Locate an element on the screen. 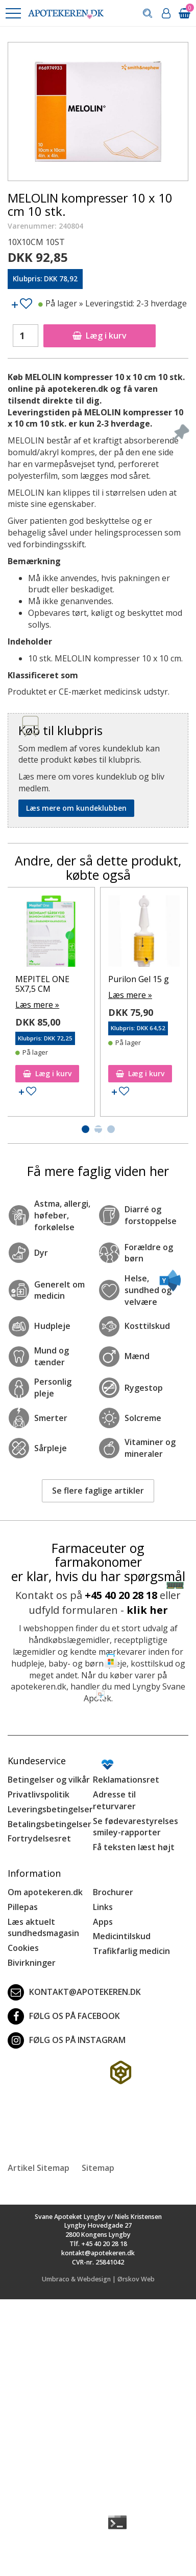  open the Microsoft Store app is located at coordinates (111, 1661).